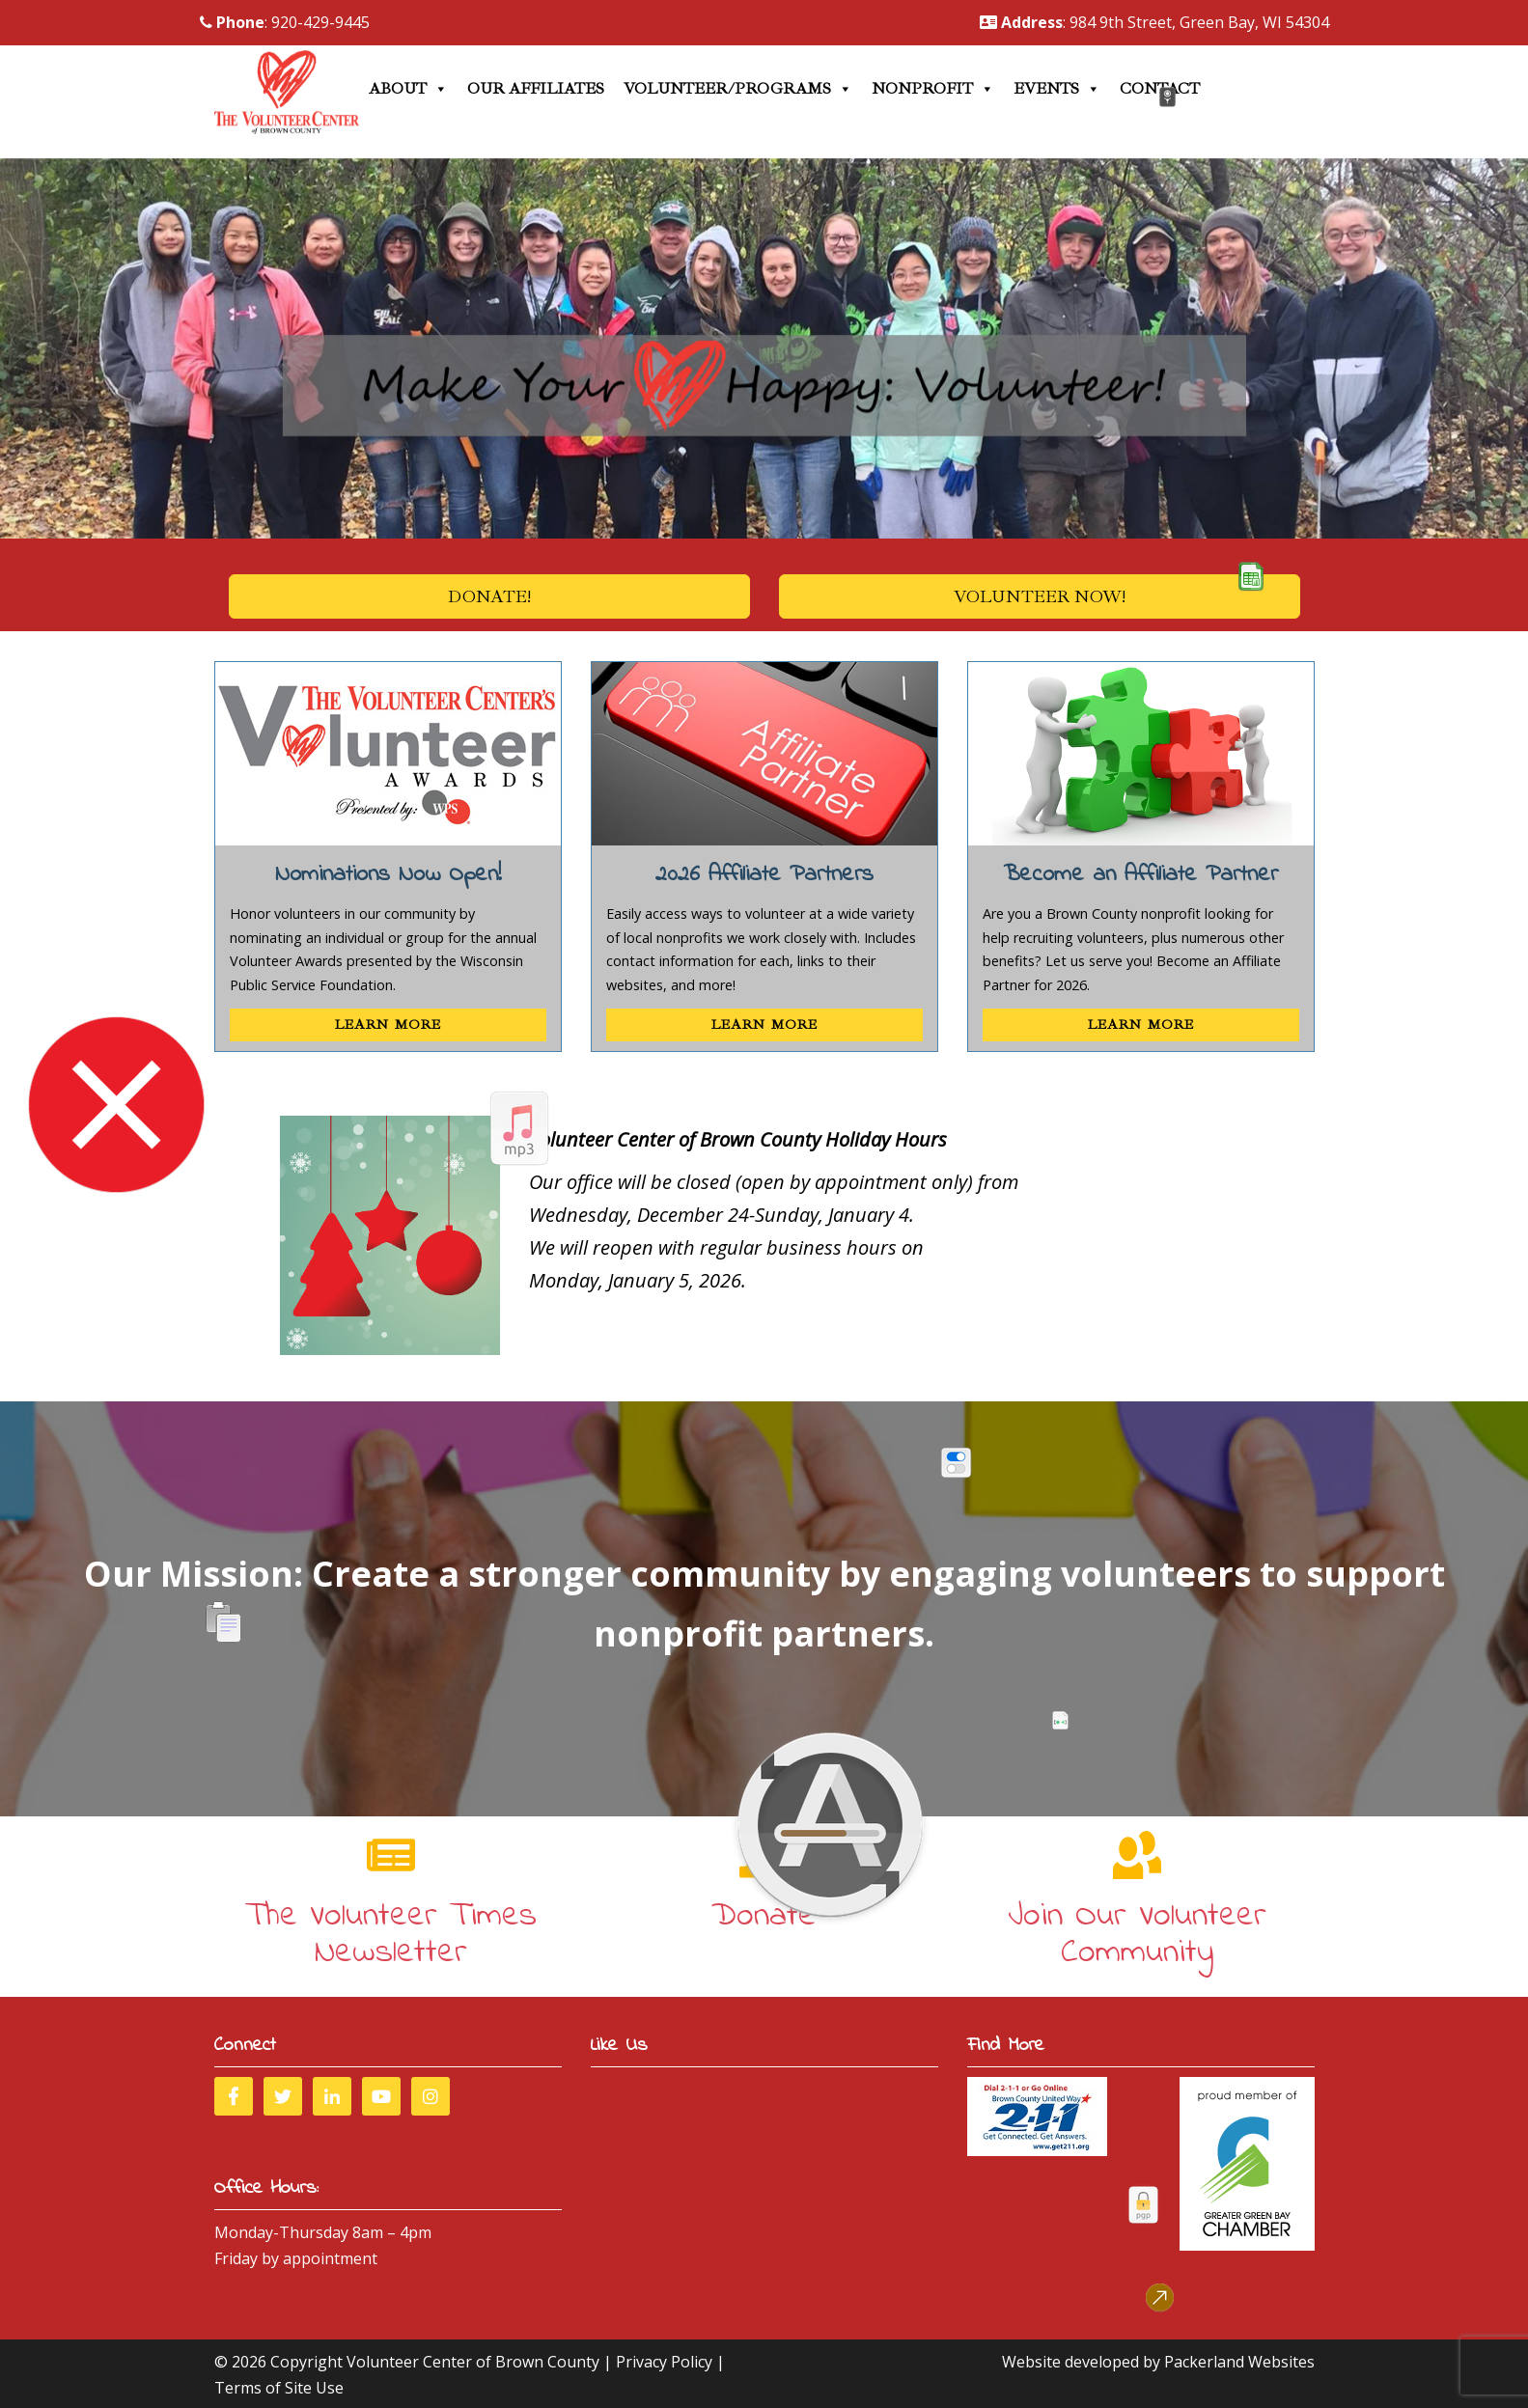  I want to click on paste copied content from clipboard, so click(223, 1621).